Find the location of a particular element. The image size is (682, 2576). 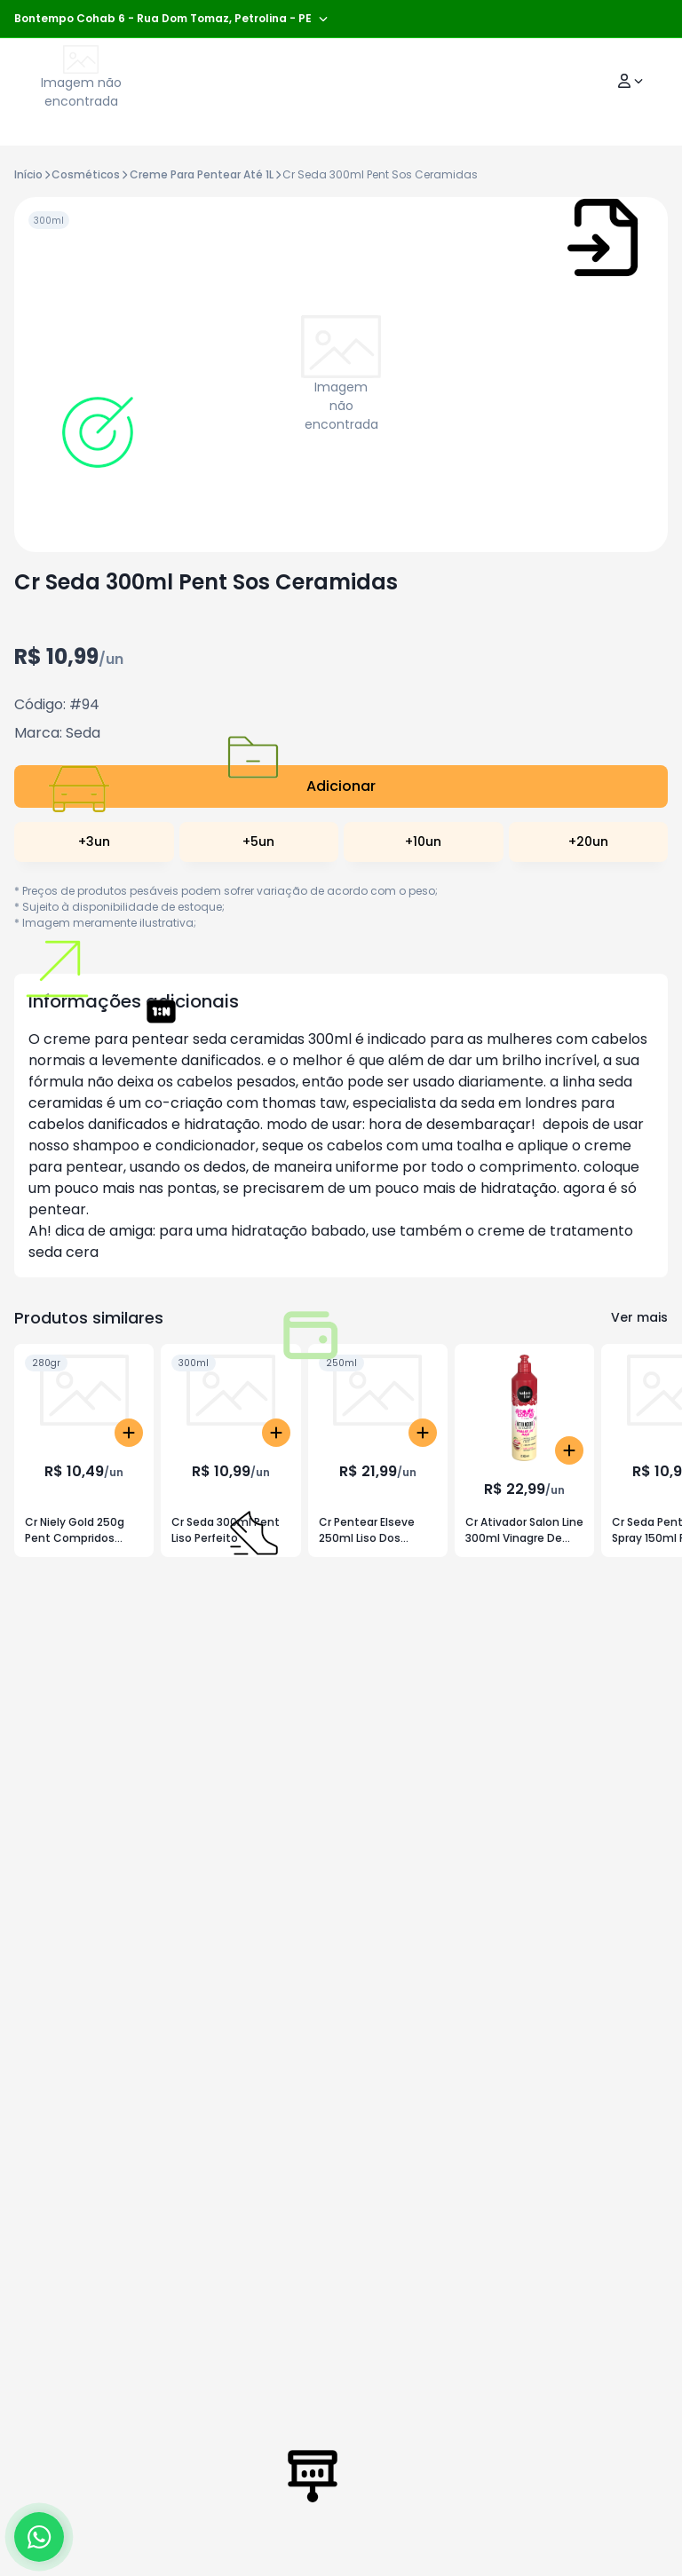

import a file into the application is located at coordinates (606, 237).